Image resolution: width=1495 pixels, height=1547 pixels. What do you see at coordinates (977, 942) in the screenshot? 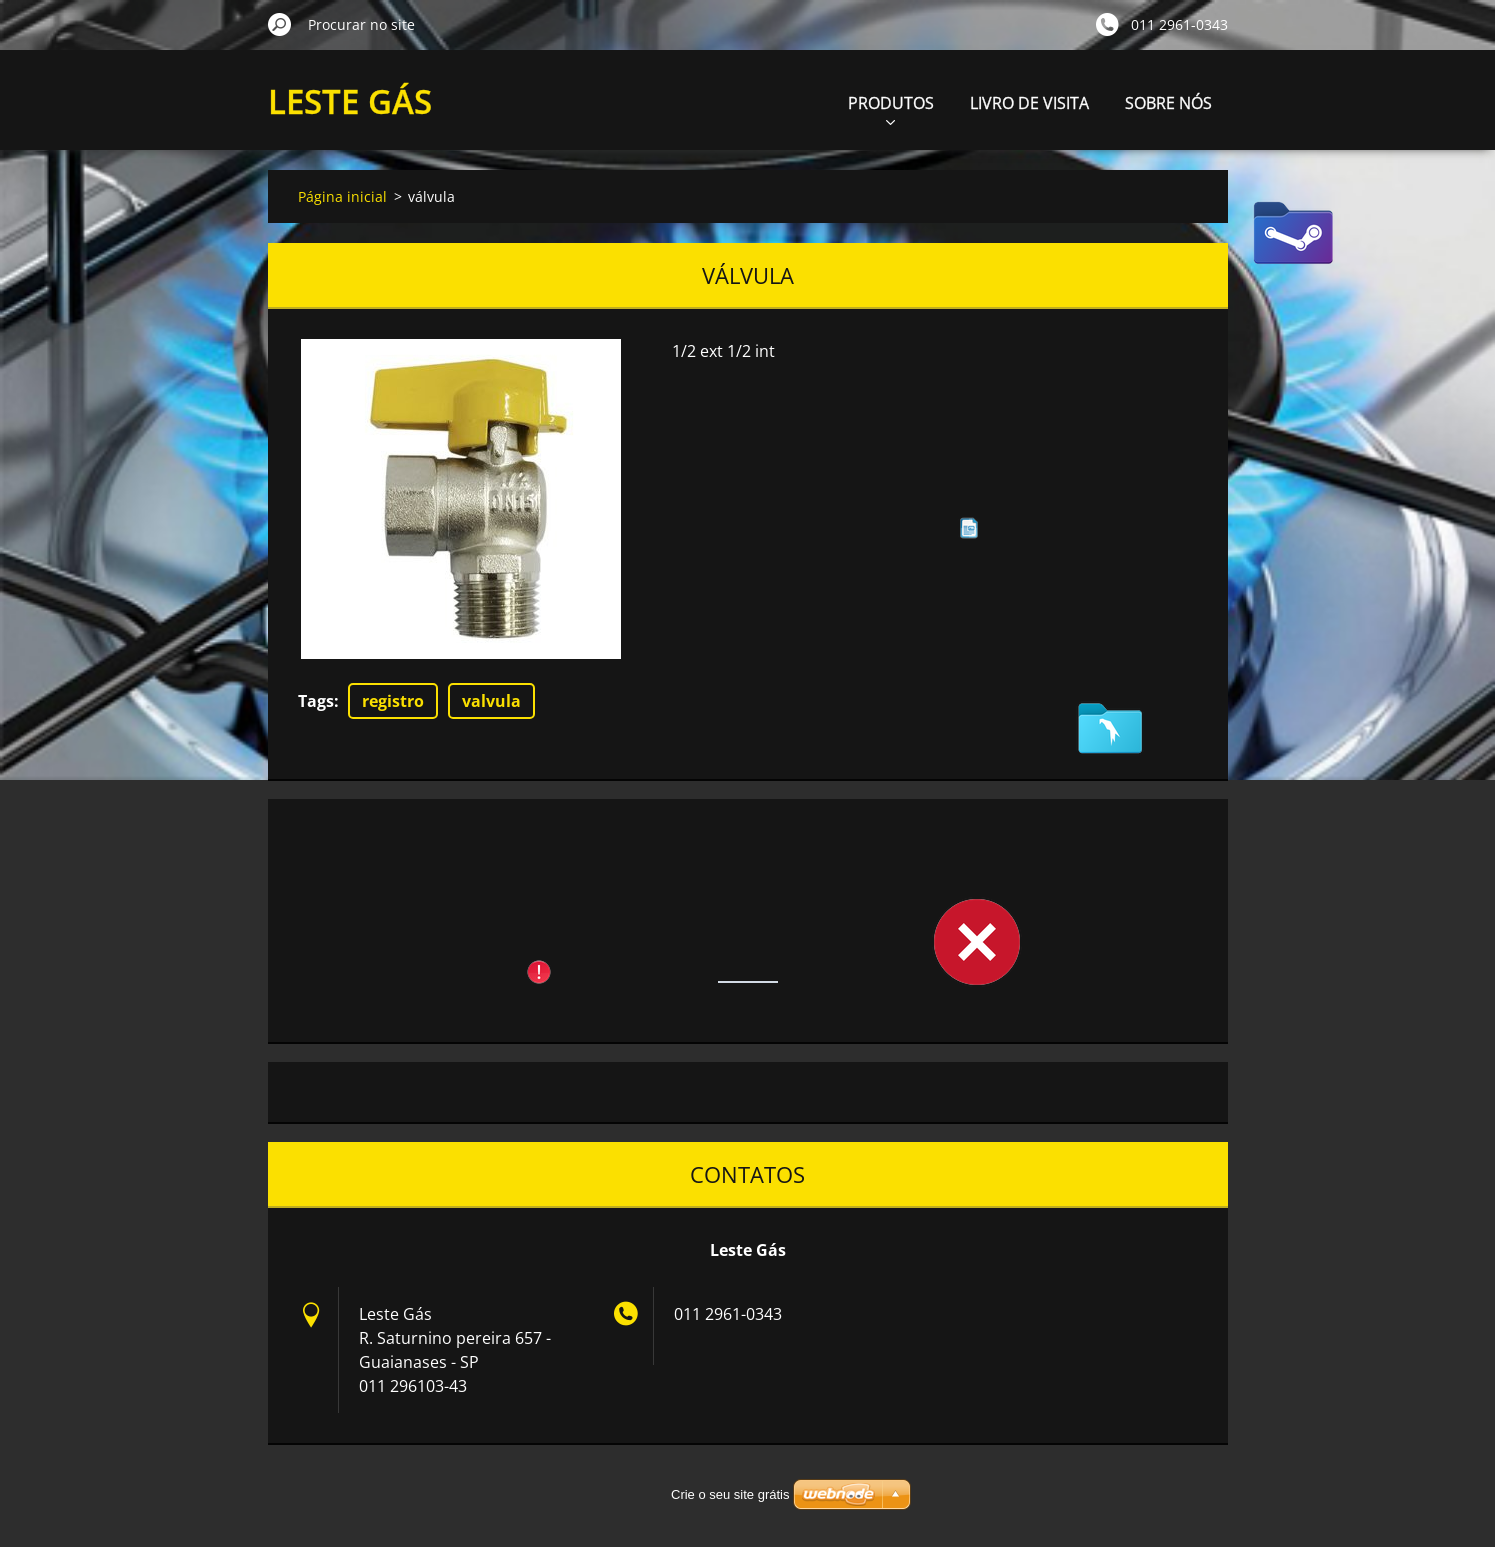
I see `cancel or close the current action` at bounding box center [977, 942].